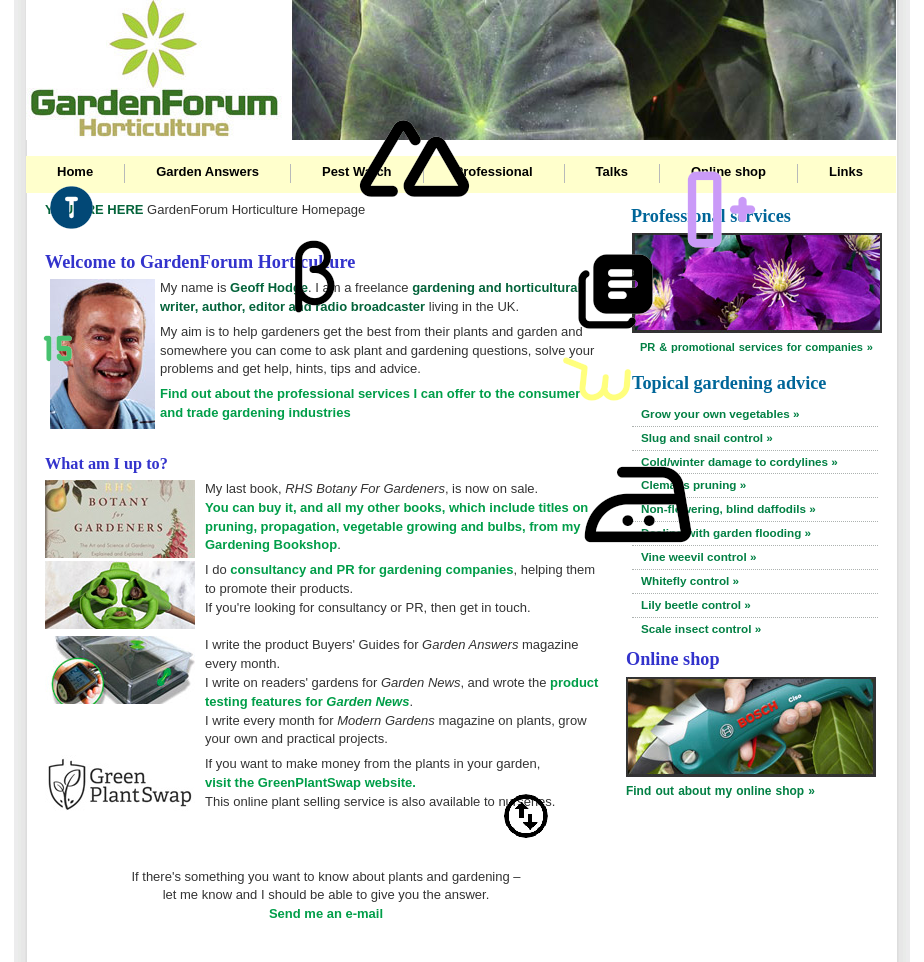  What do you see at coordinates (526, 816) in the screenshot?
I see `swap or reorder items vertically` at bounding box center [526, 816].